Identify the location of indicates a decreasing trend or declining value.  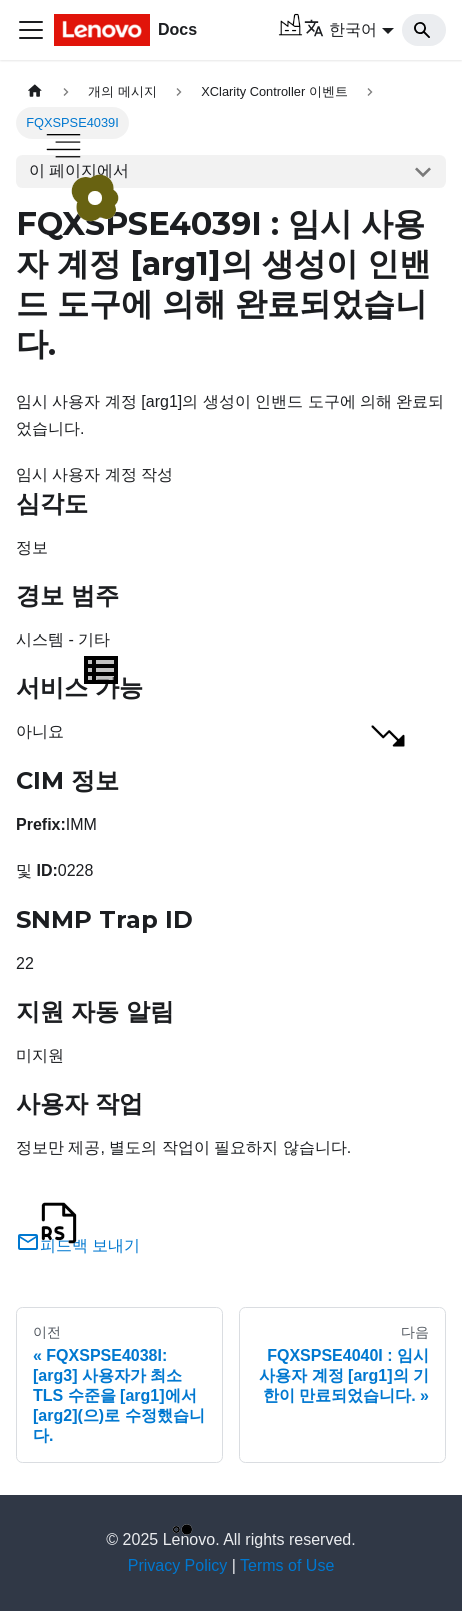
(388, 736).